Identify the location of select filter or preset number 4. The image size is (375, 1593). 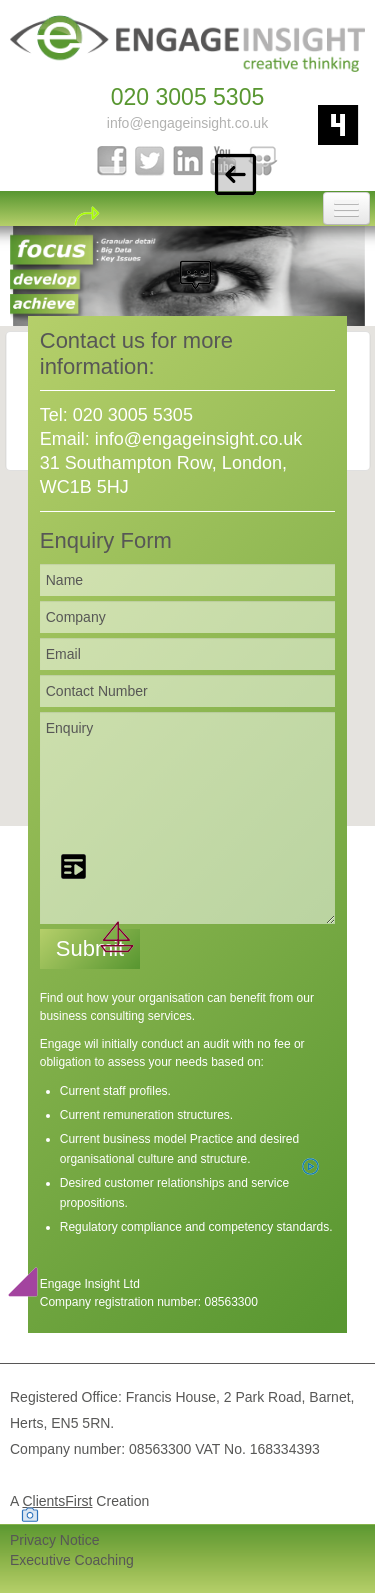
(338, 125).